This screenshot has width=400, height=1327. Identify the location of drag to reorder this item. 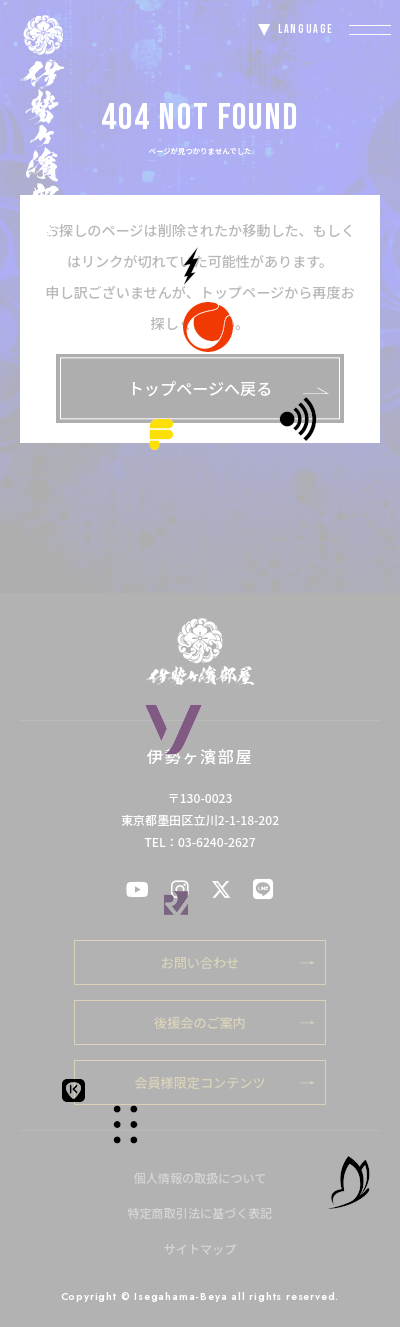
(125, 1124).